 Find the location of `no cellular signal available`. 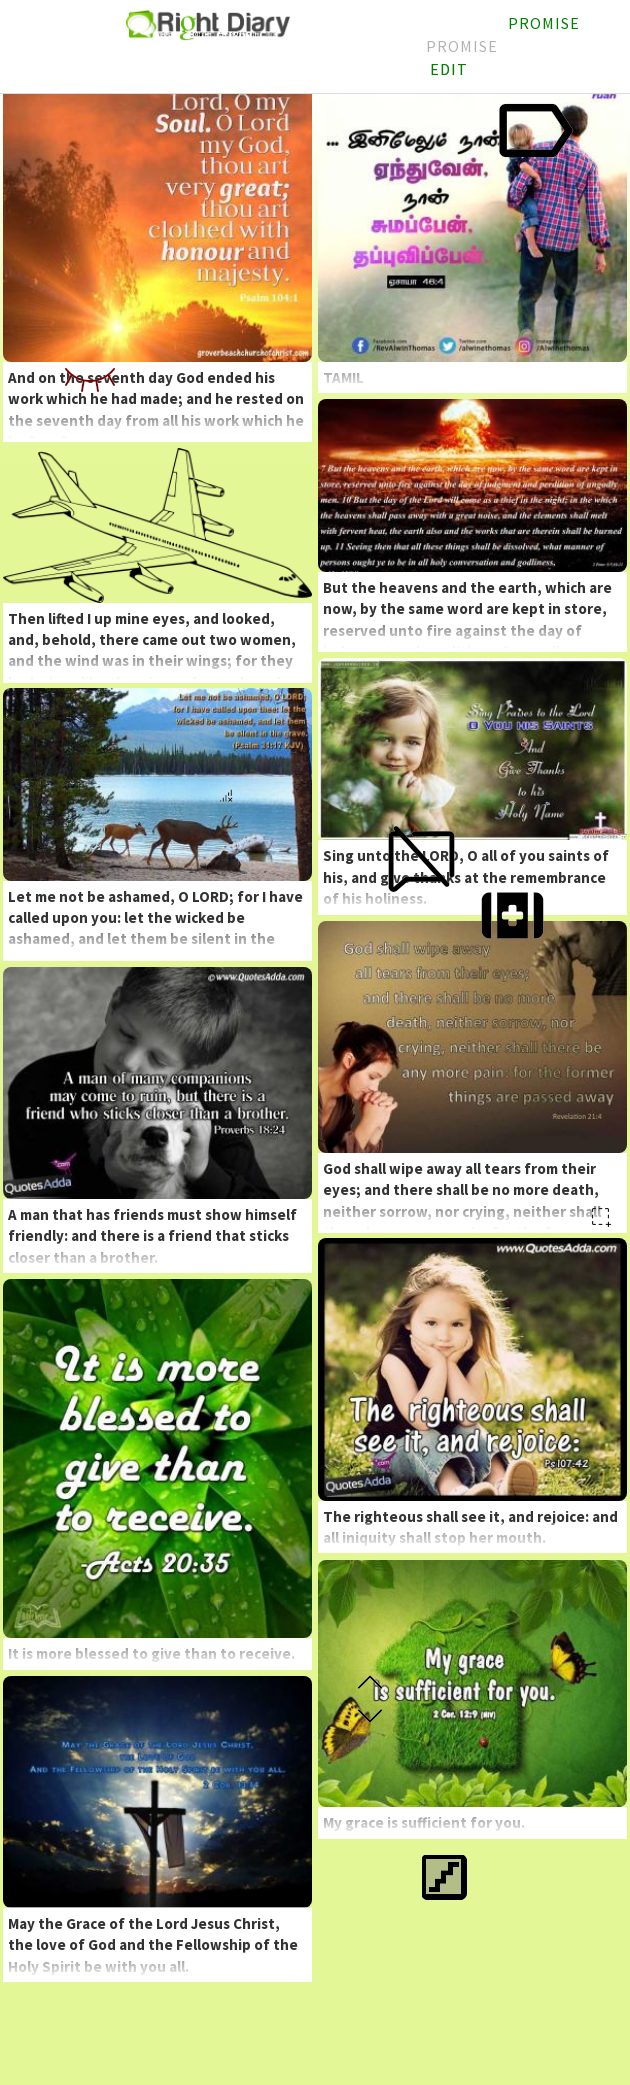

no cellular signal available is located at coordinates (226, 796).